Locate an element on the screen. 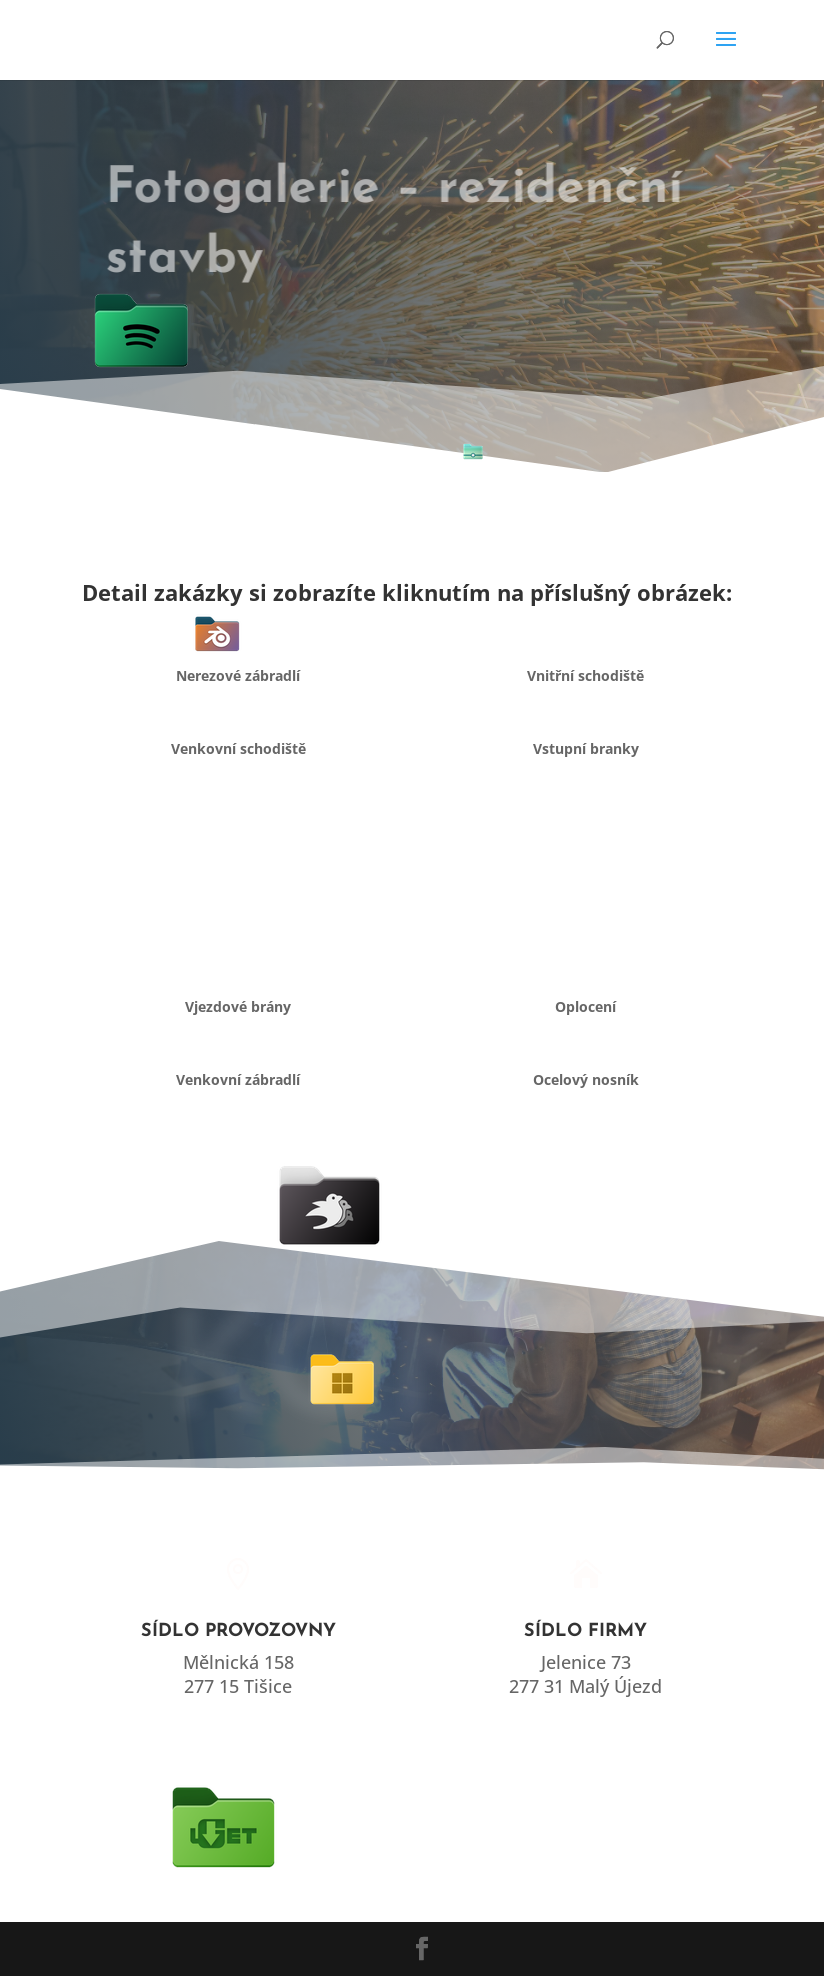 The image size is (824, 1976). open folder containing pokémon game files is located at coordinates (473, 452).